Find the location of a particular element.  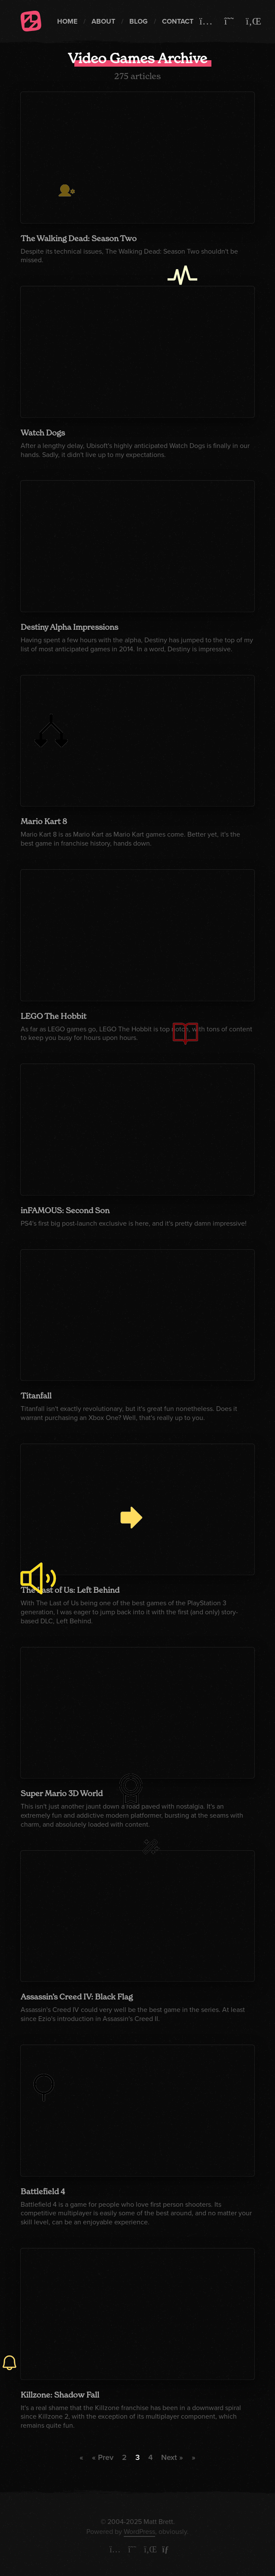

open reading mode or e-reader is located at coordinates (185, 1032).